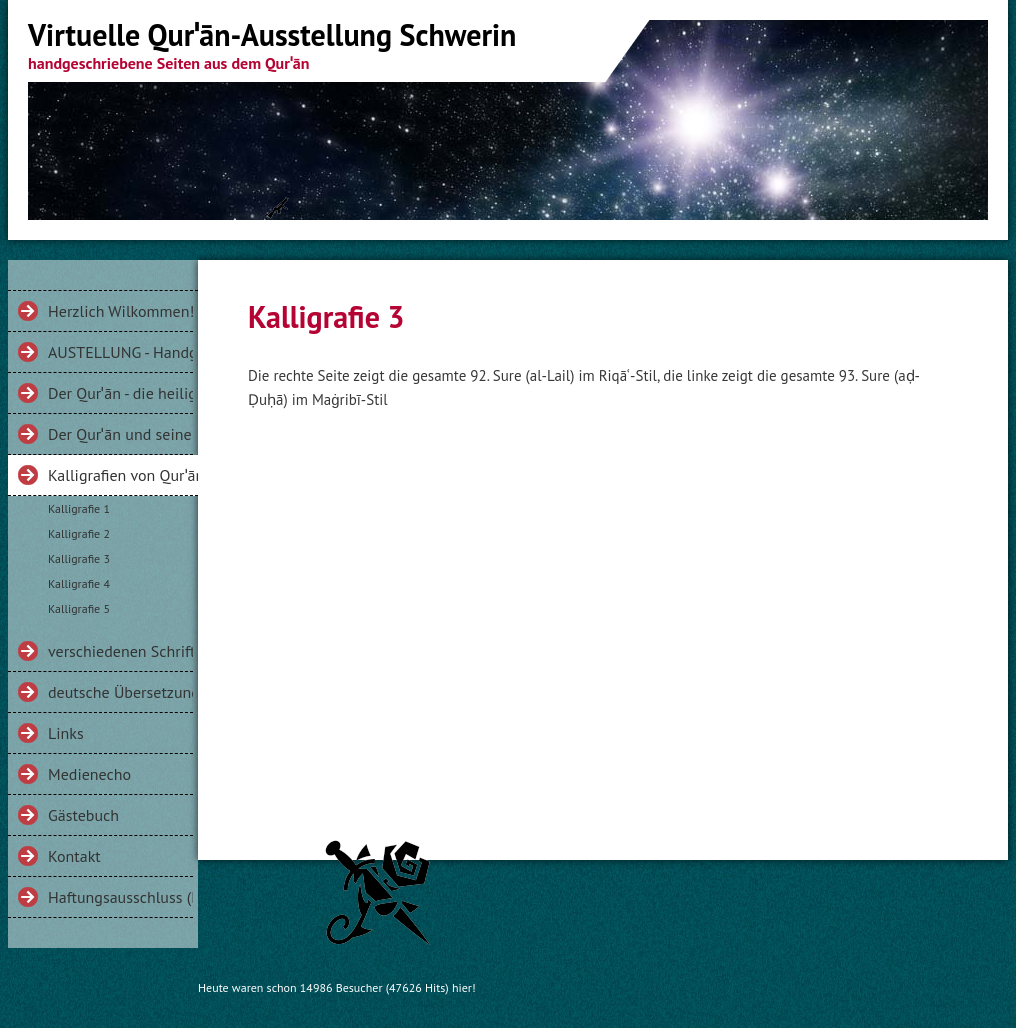 The width and height of the screenshot is (1016, 1028). I want to click on select rogue or assassin character class, so click(378, 893).